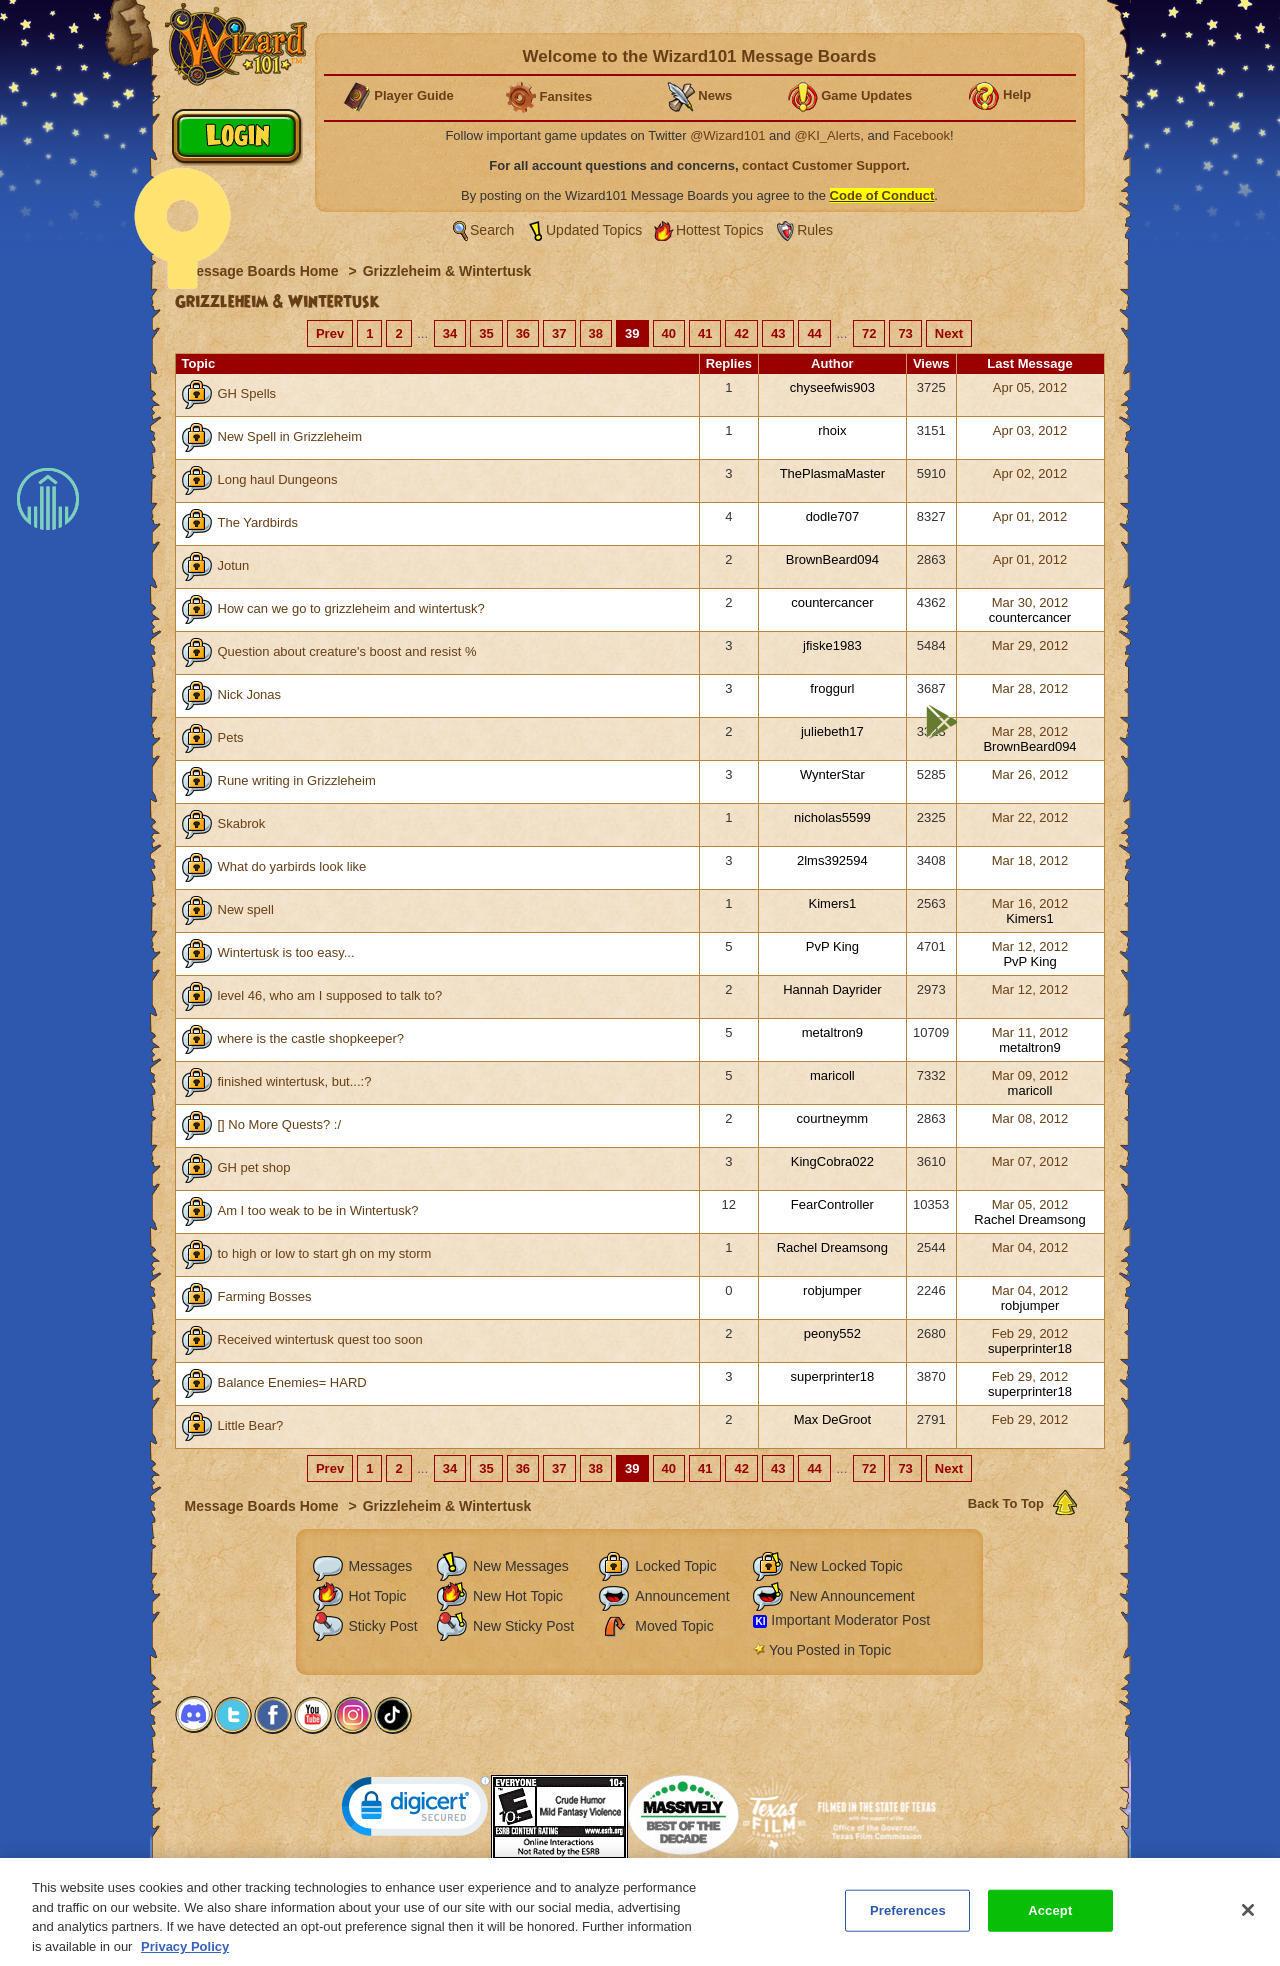 The height and width of the screenshot is (1966, 1280). I want to click on open sourcetree git client, so click(182, 228).